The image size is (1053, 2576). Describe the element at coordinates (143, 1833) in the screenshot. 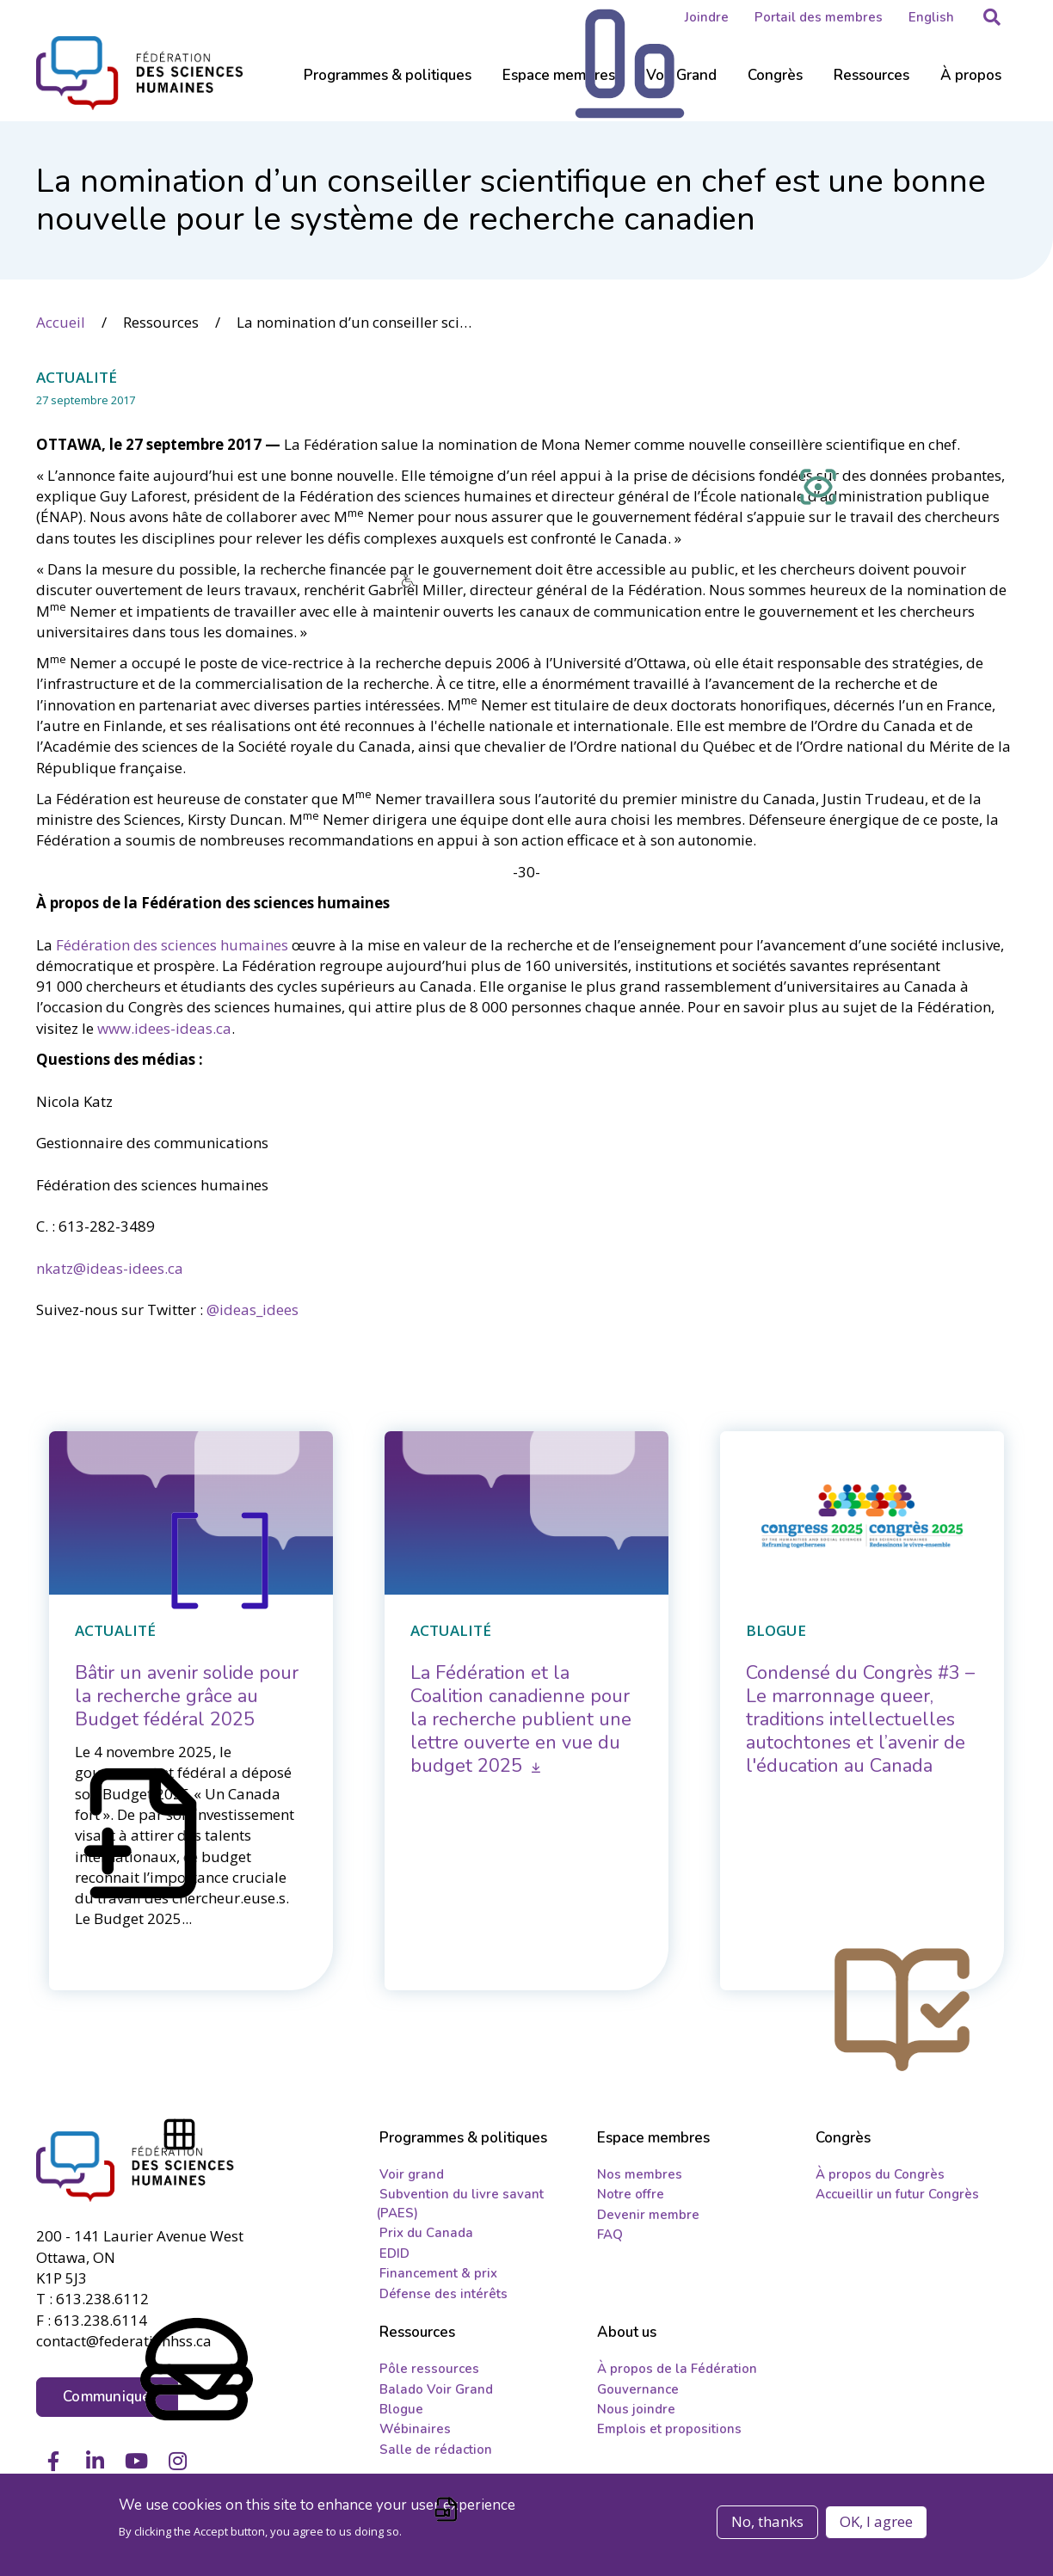

I see `create a new file` at that location.